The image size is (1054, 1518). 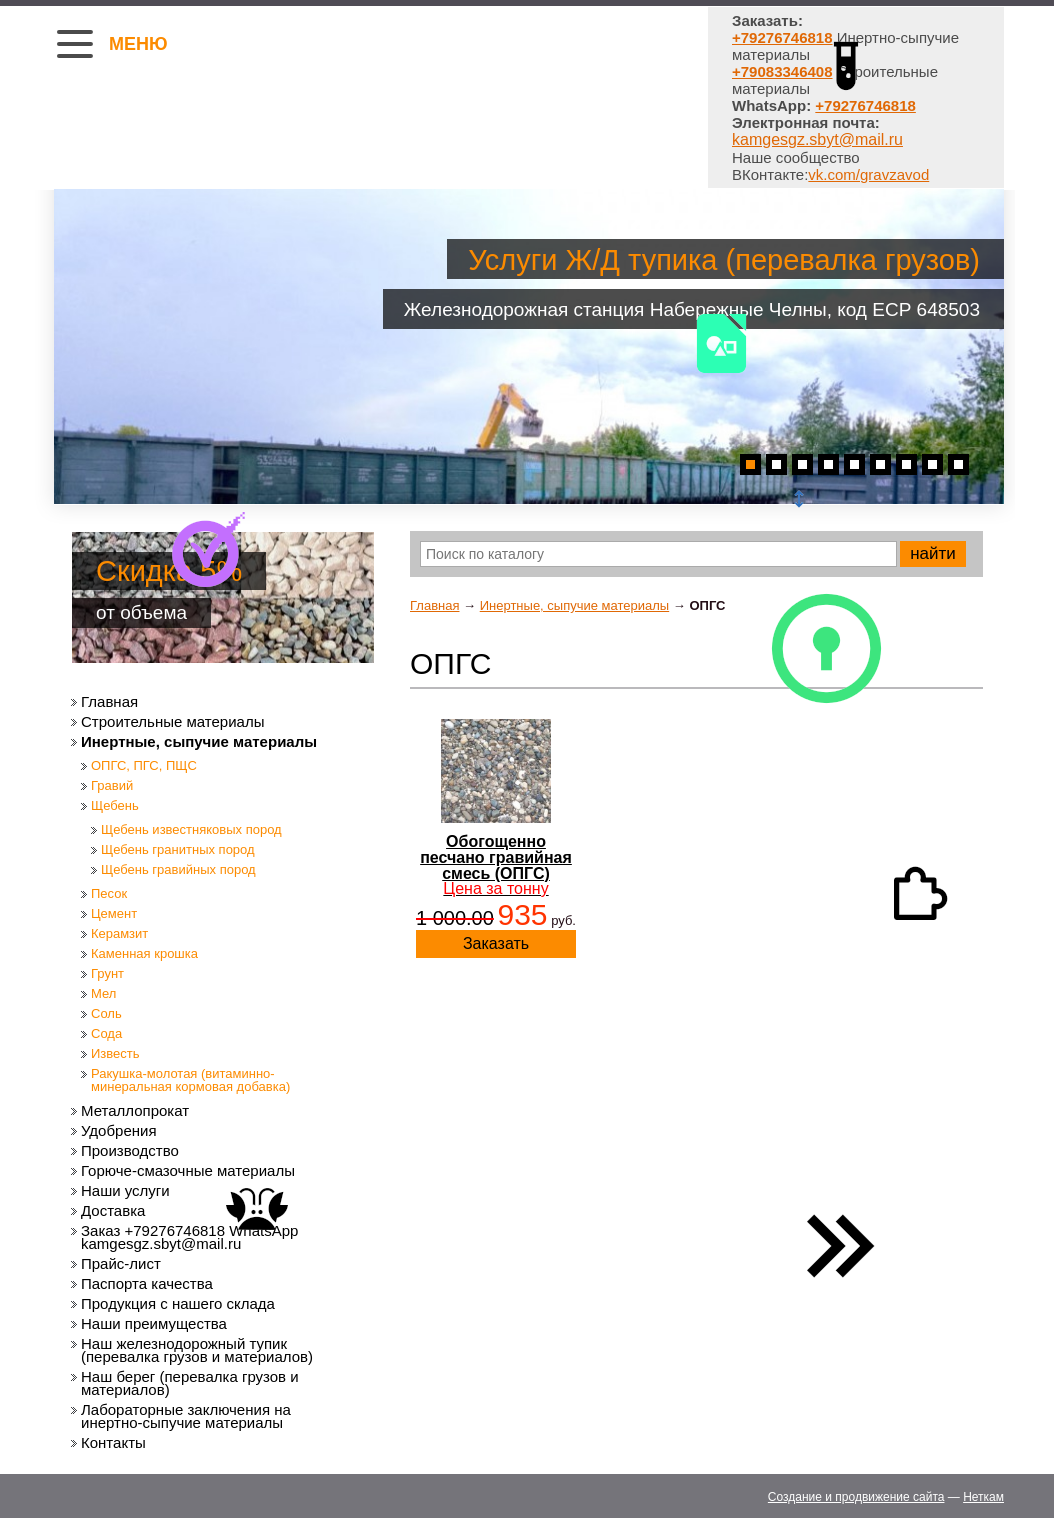 What do you see at coordinates (838, 1246) in the screenshot?
I see `skip forward or advance to next item` at bounding box center [838, 1246].